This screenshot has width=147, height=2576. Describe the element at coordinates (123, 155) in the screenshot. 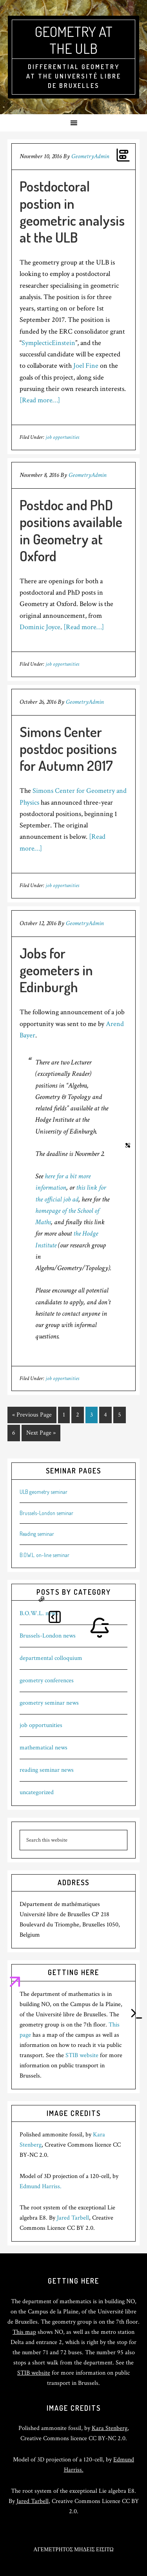

I see `view stacked bar chart data` at that location.